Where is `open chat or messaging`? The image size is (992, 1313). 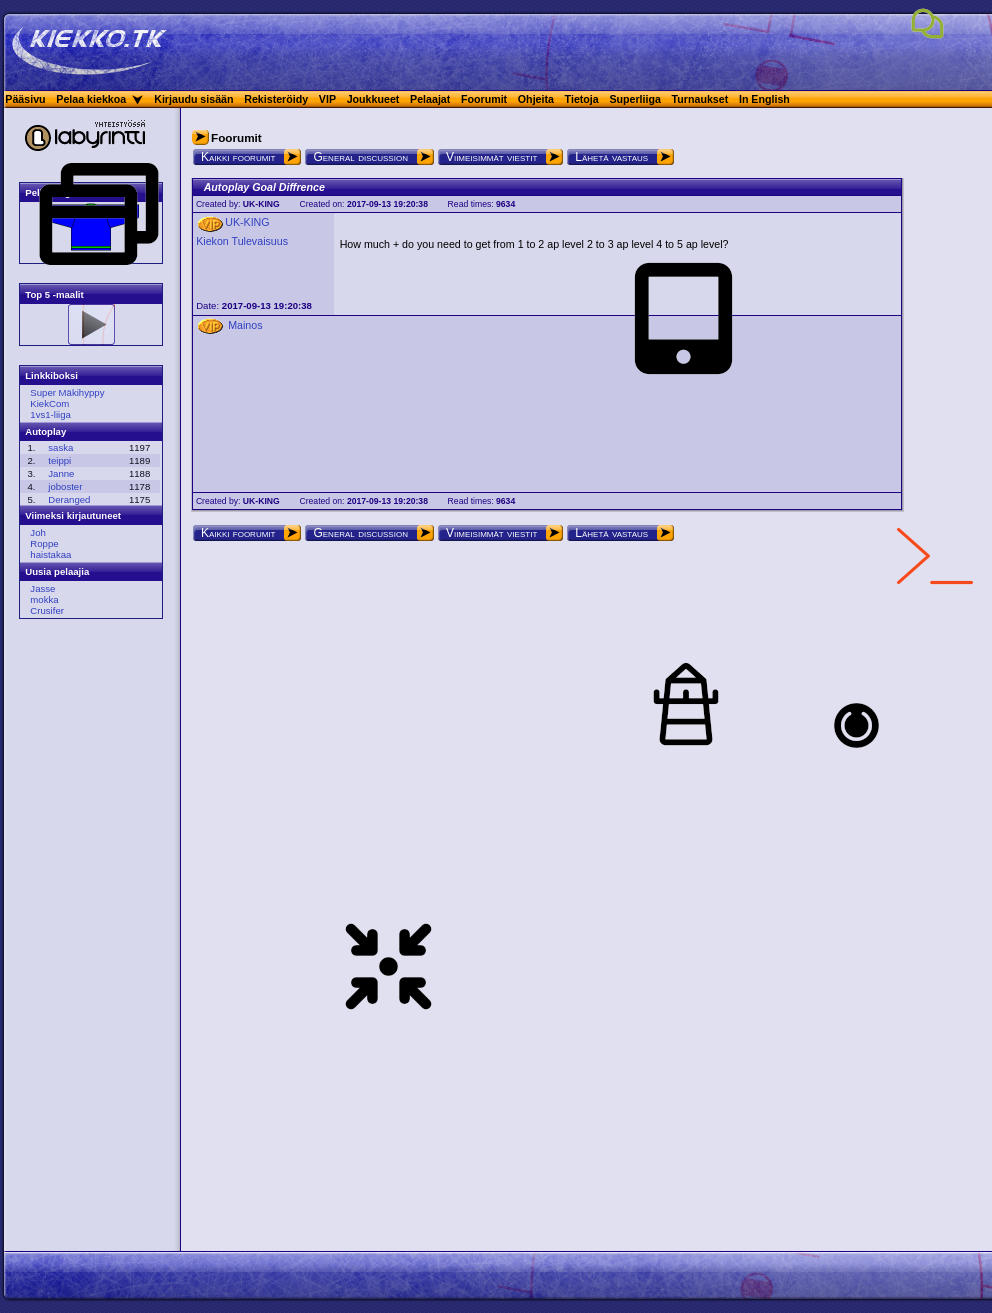 open chat or messaging is located at coordinates (927, 23).